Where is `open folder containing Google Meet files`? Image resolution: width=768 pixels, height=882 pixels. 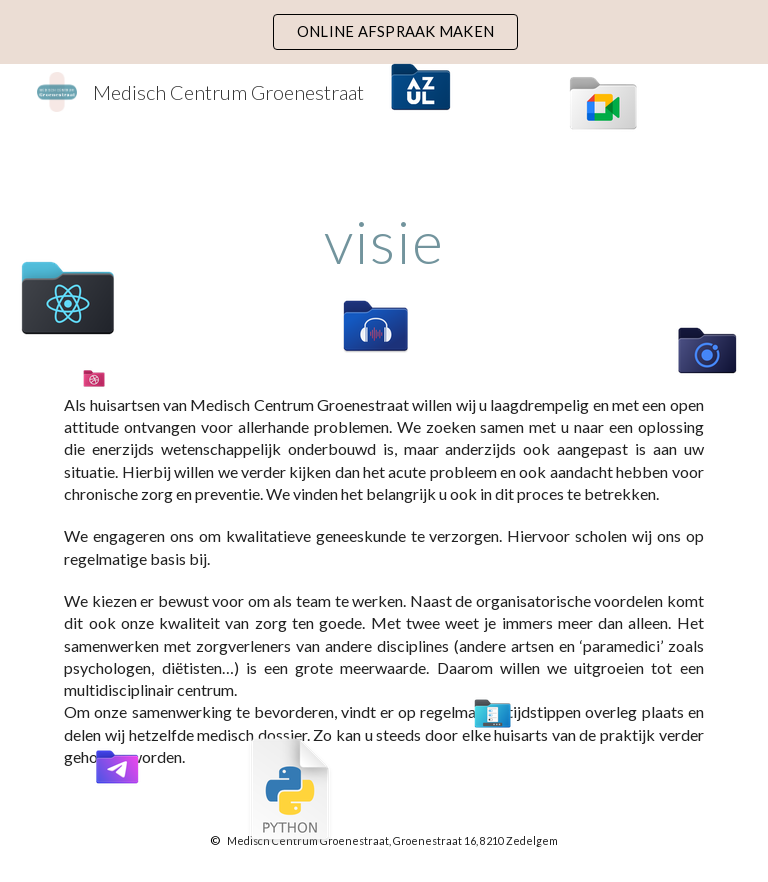
open folder containing Google Meet files is located at coordinates (603, 105).